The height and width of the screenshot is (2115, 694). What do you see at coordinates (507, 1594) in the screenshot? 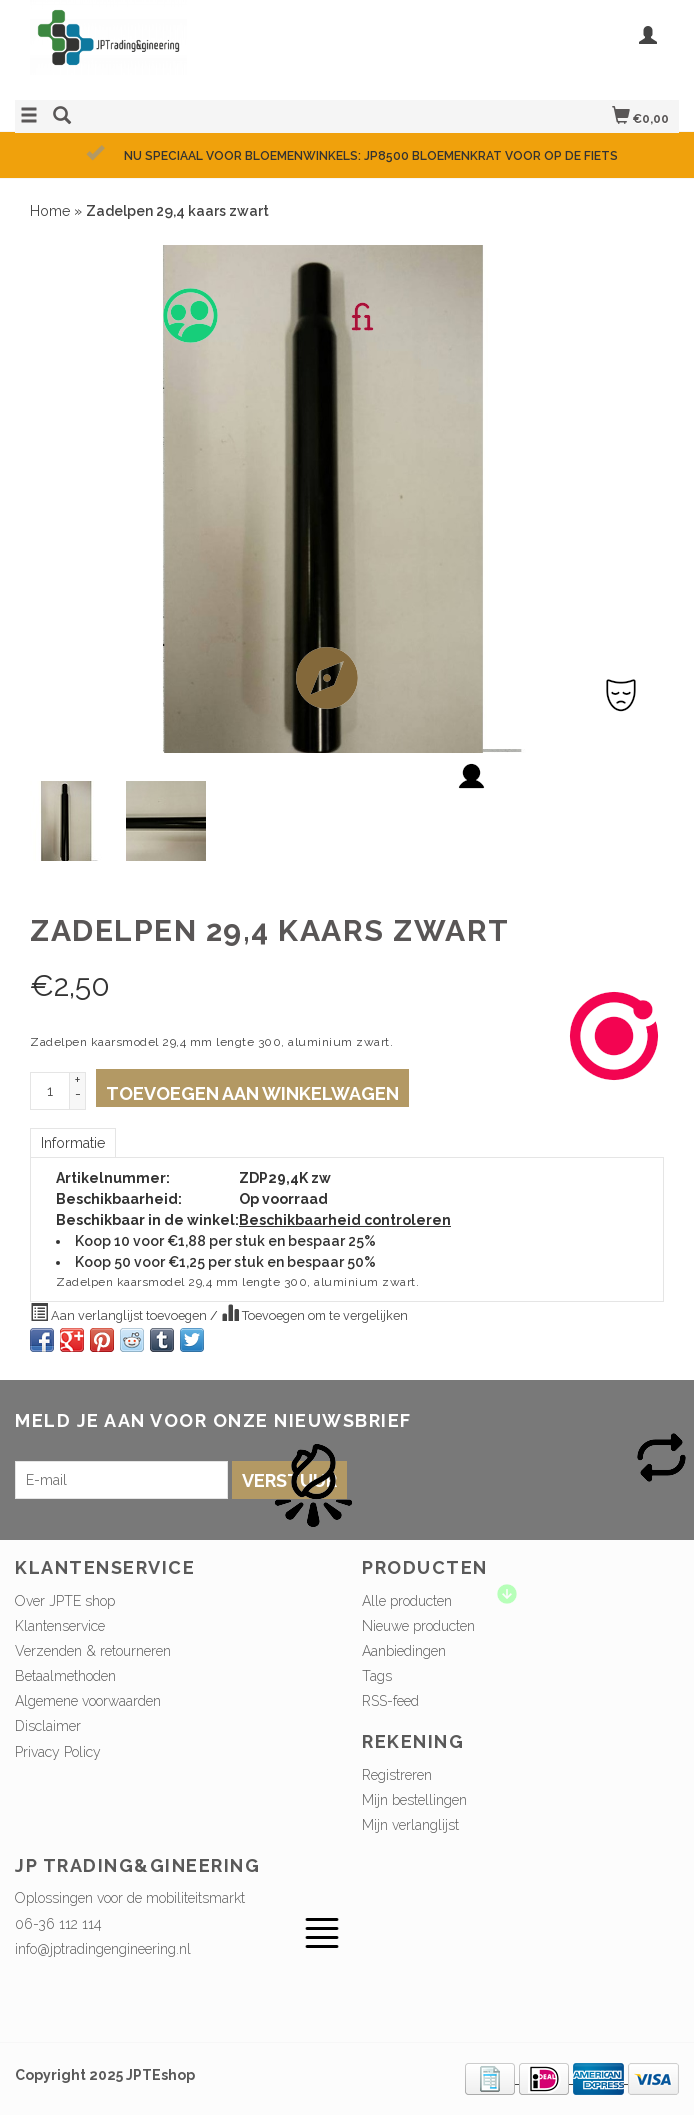
I see `download a file or content` at bounding box center [507, 1594].